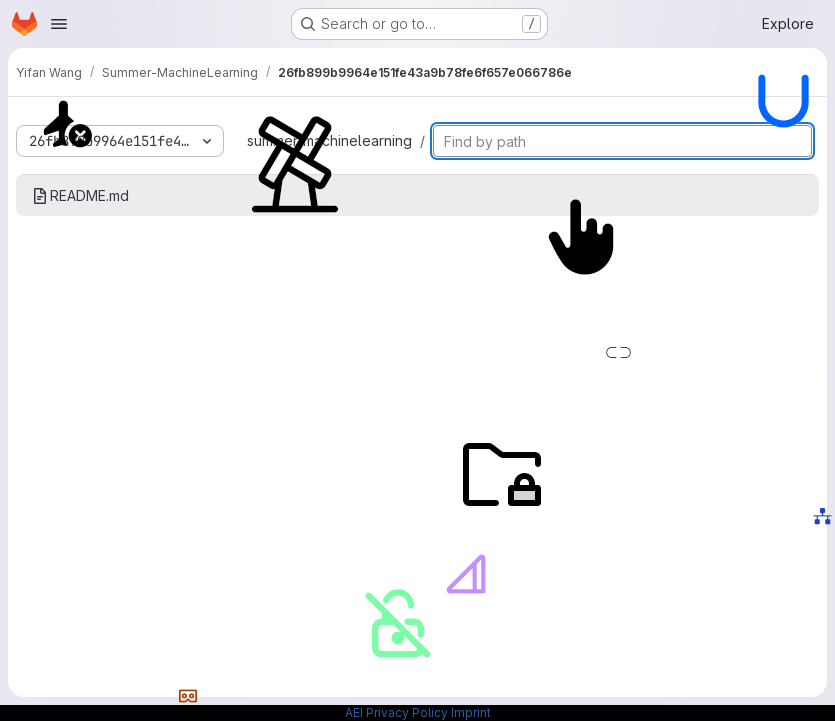 The image size is (835, 721). Describe the element at coordinates (295, 166) in the screenshot. I see `indicates wind or renewable energy settings` at that location.